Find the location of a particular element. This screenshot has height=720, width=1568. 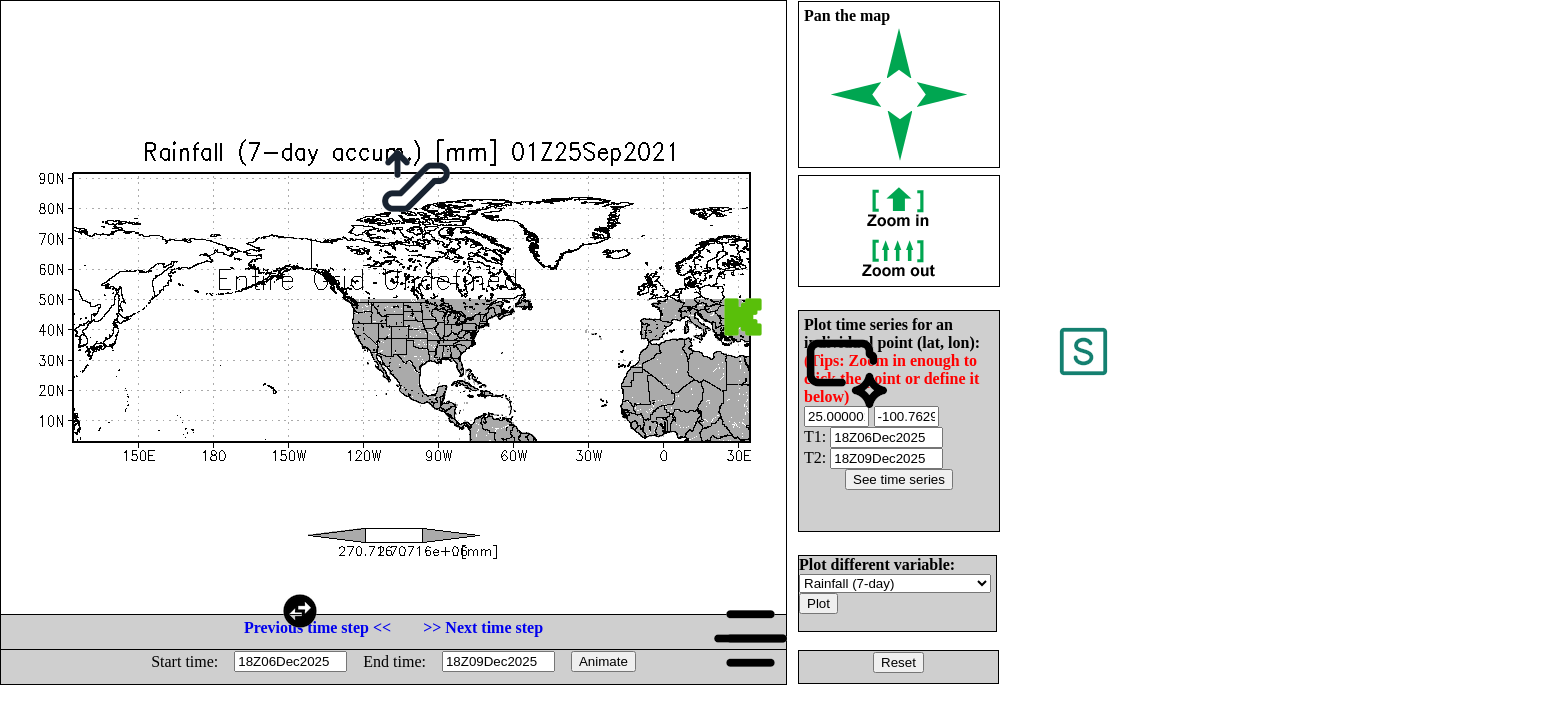

open navigation menu is located at coordinates (750, 638).